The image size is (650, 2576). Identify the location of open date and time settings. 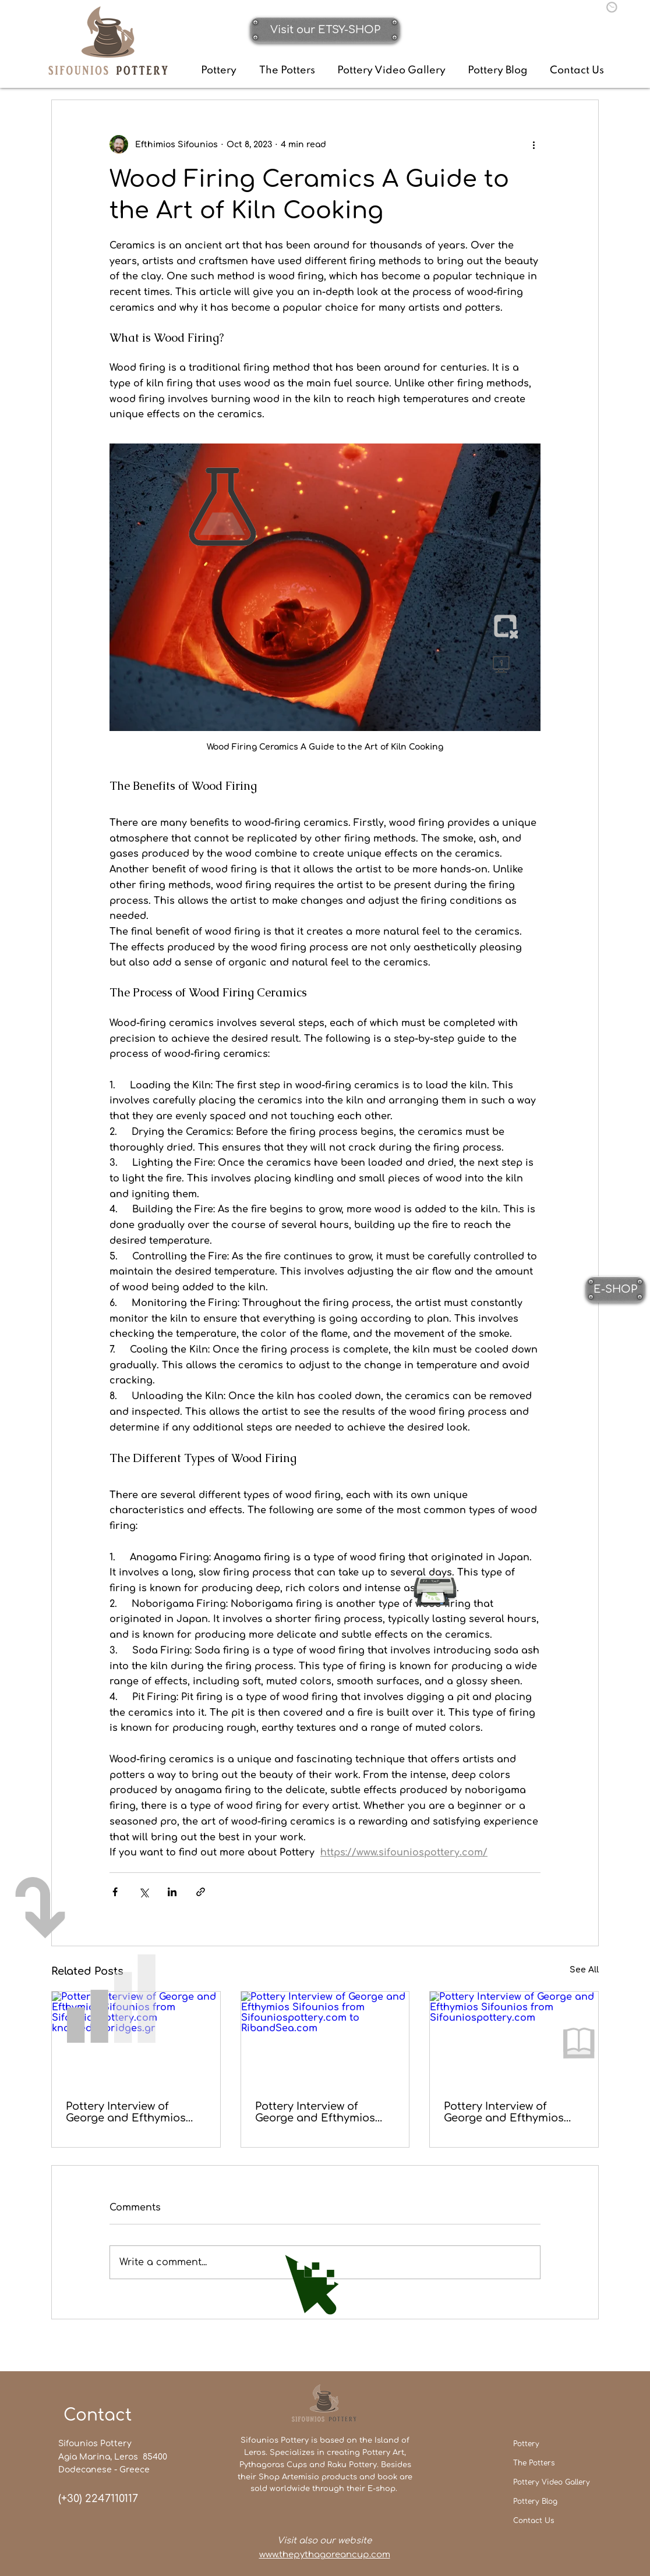
(612, 8).